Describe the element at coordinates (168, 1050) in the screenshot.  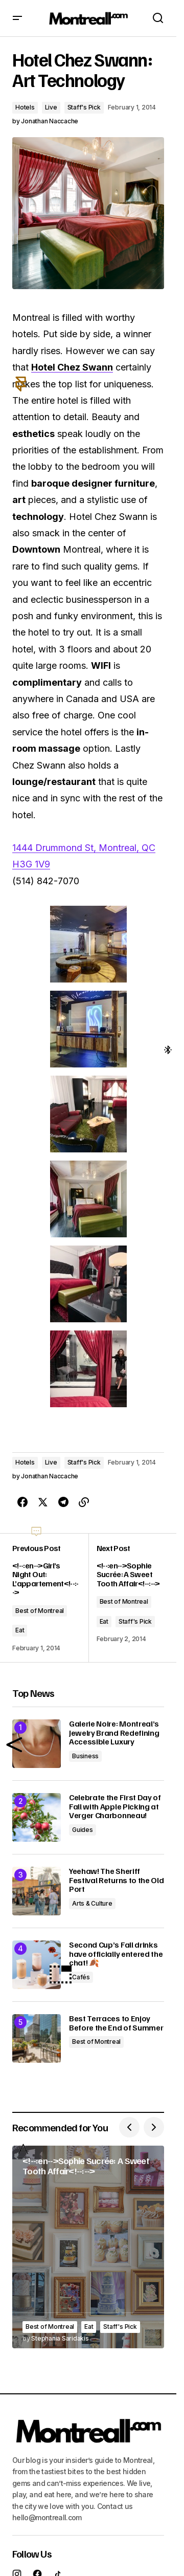
I see `indicates an active bluetooth connection` at that location.